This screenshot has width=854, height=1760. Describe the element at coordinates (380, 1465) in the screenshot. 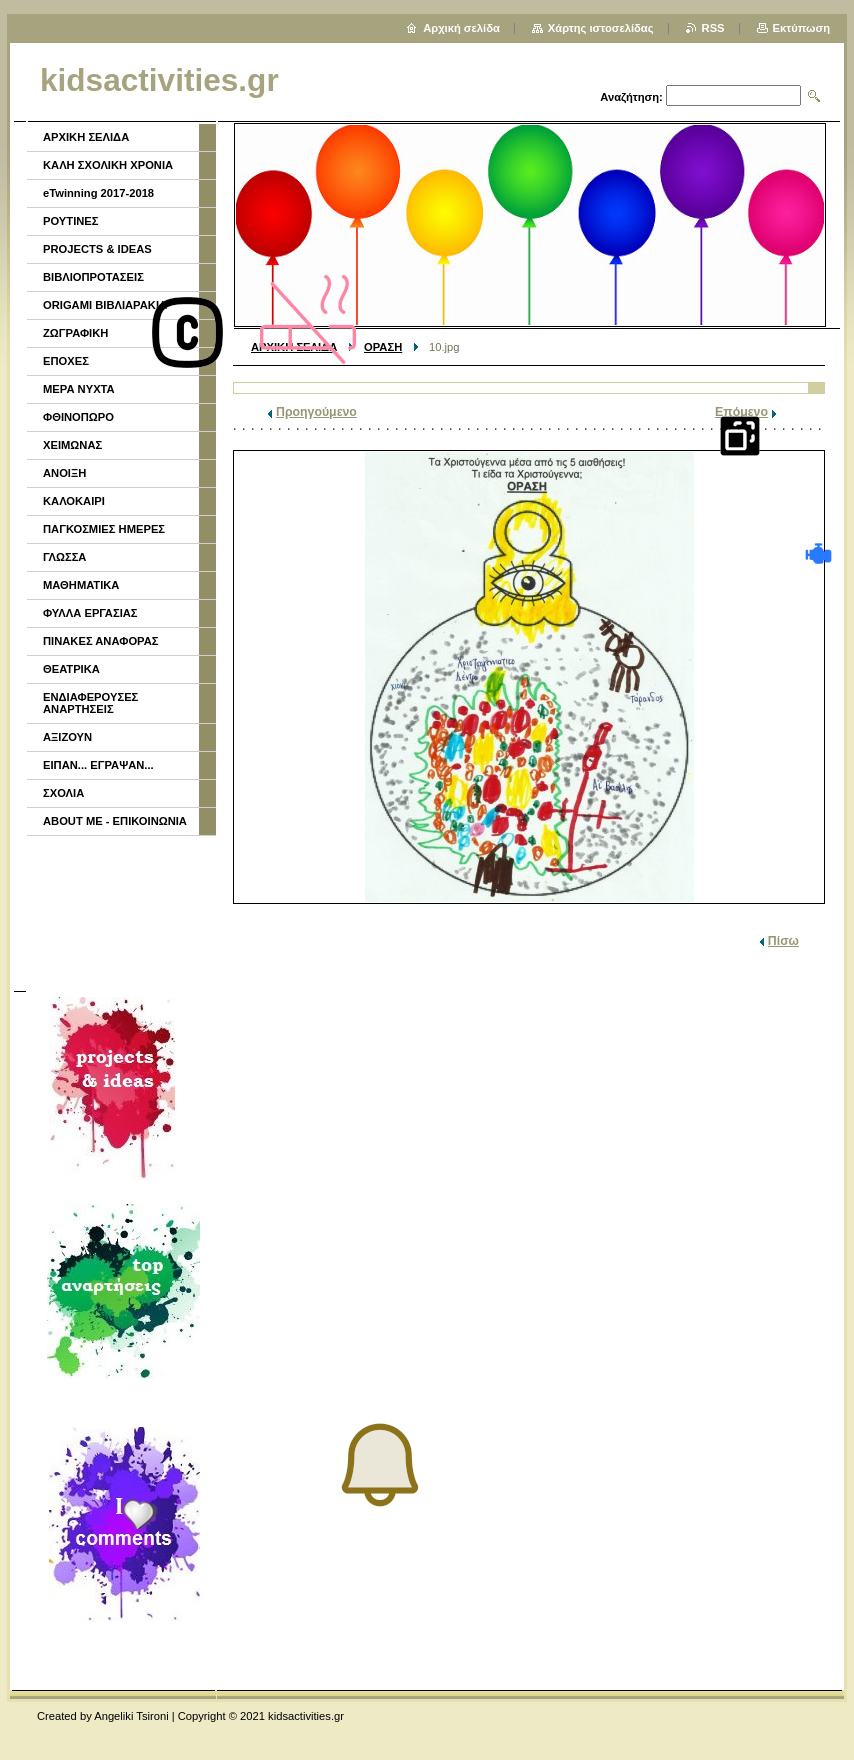

I see `view notifications` at that location.